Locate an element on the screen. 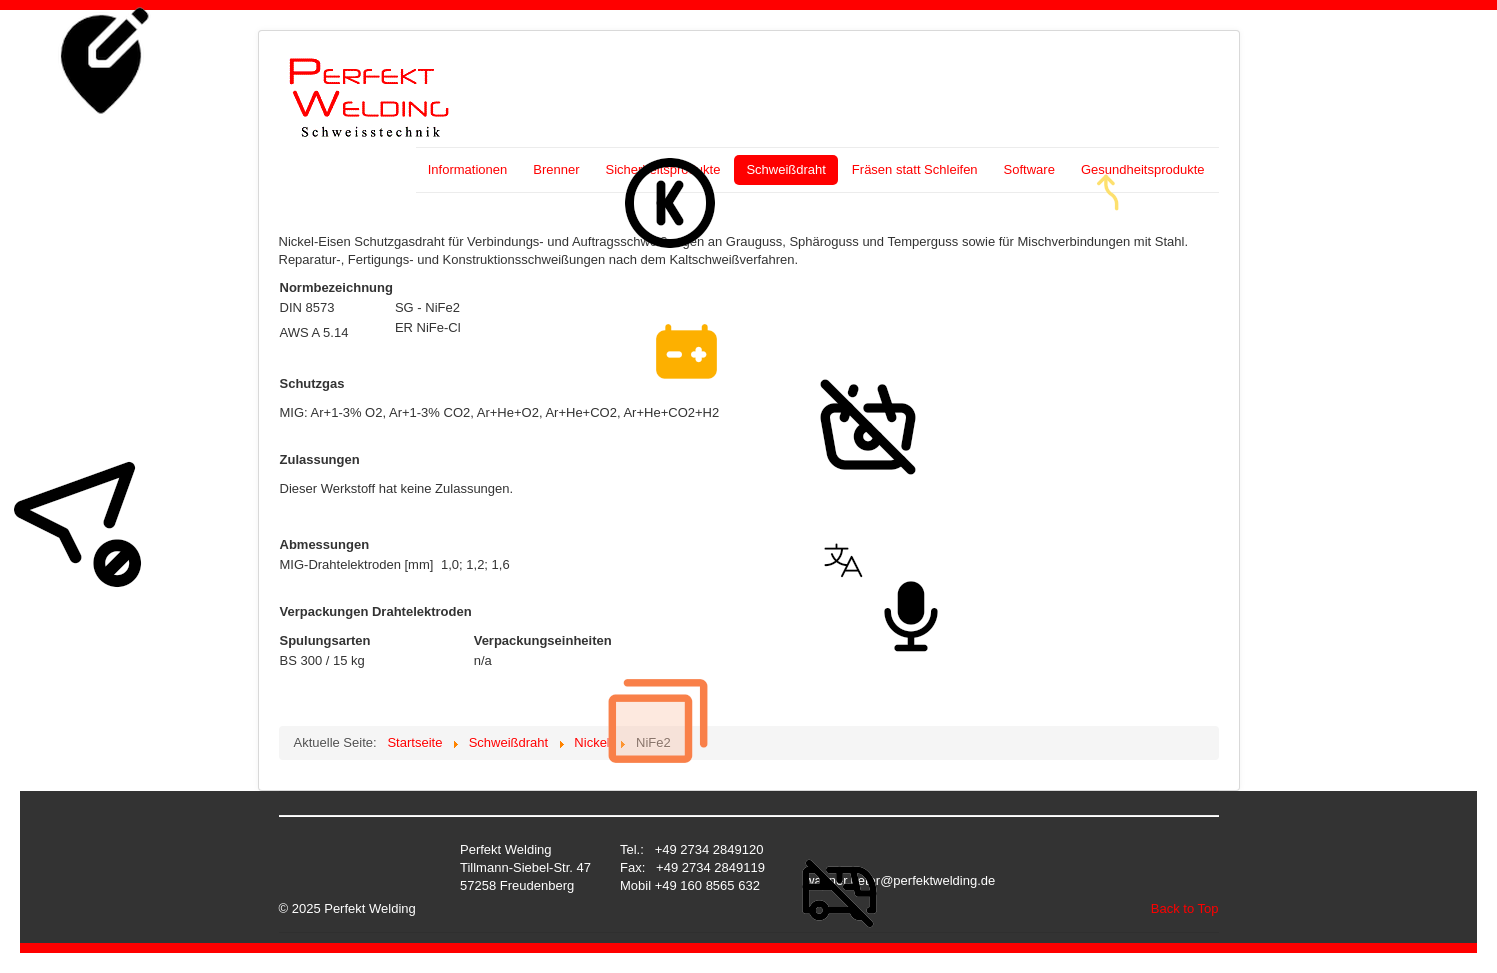 The image size is (1497, 973). go back to previous screen is located at coordinates (1109, 192).